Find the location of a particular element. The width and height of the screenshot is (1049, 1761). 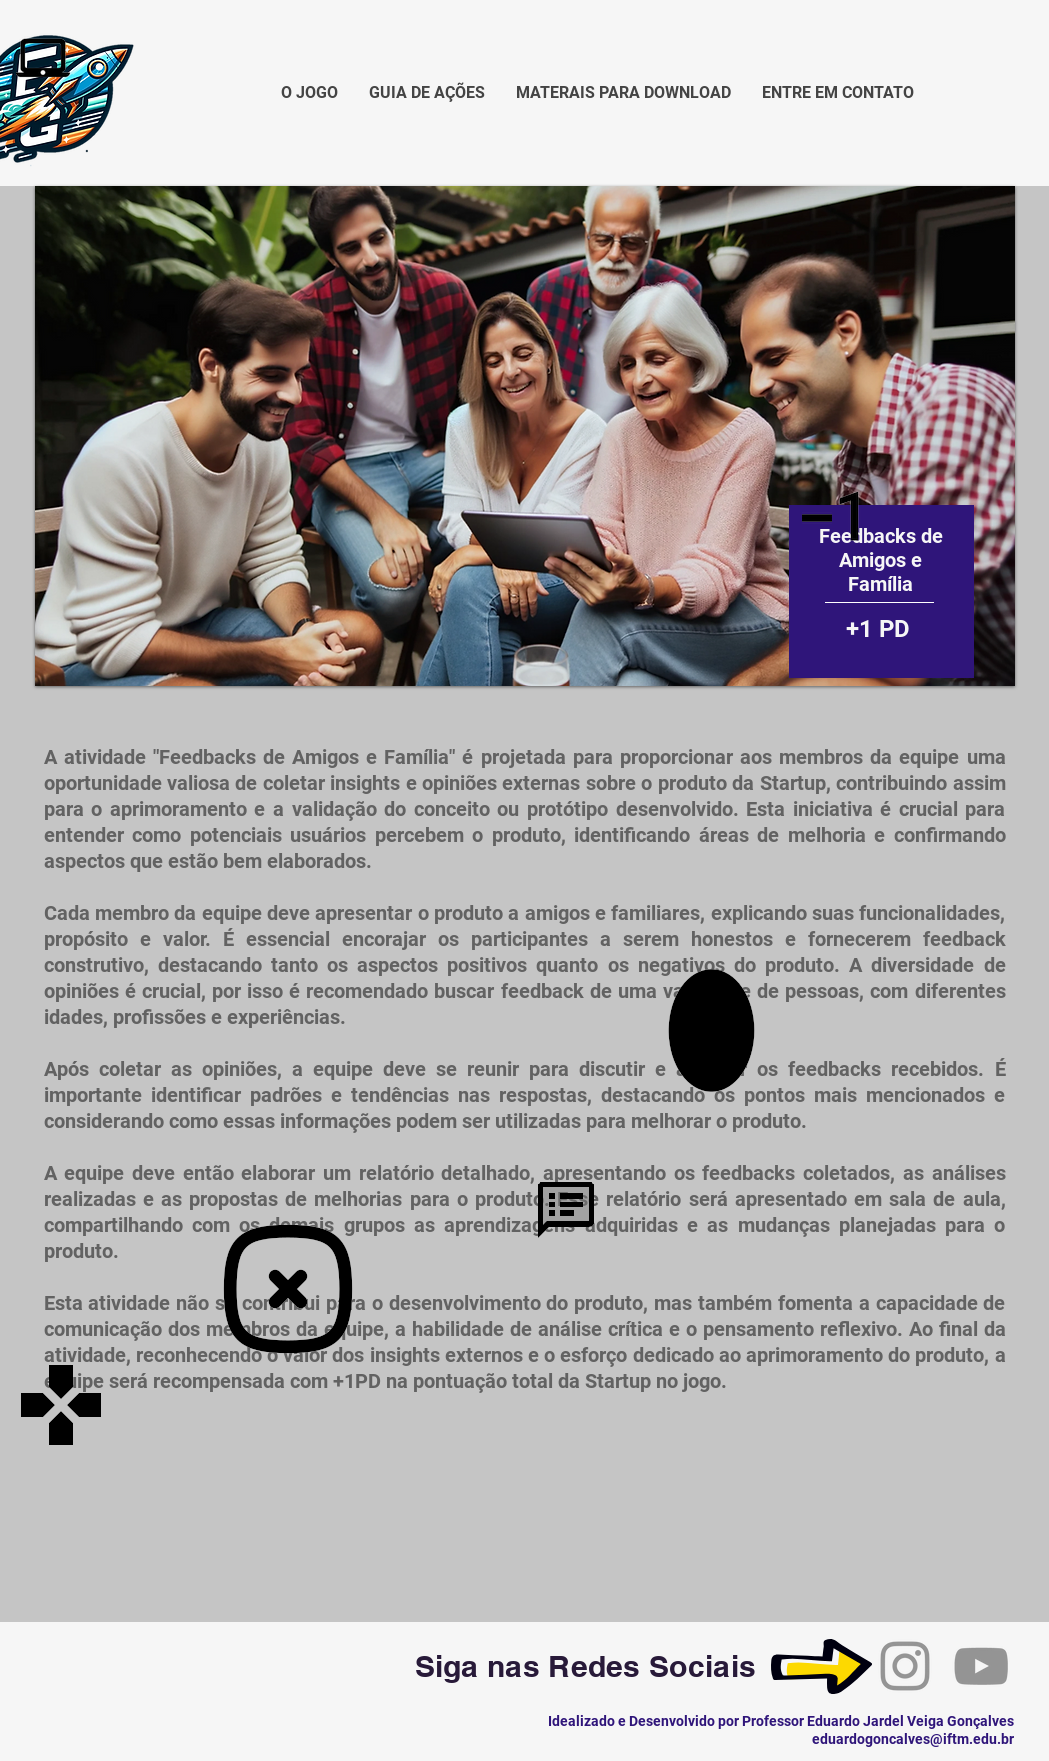

close or dismiss a modal window is located at coordinates (288, 1289).